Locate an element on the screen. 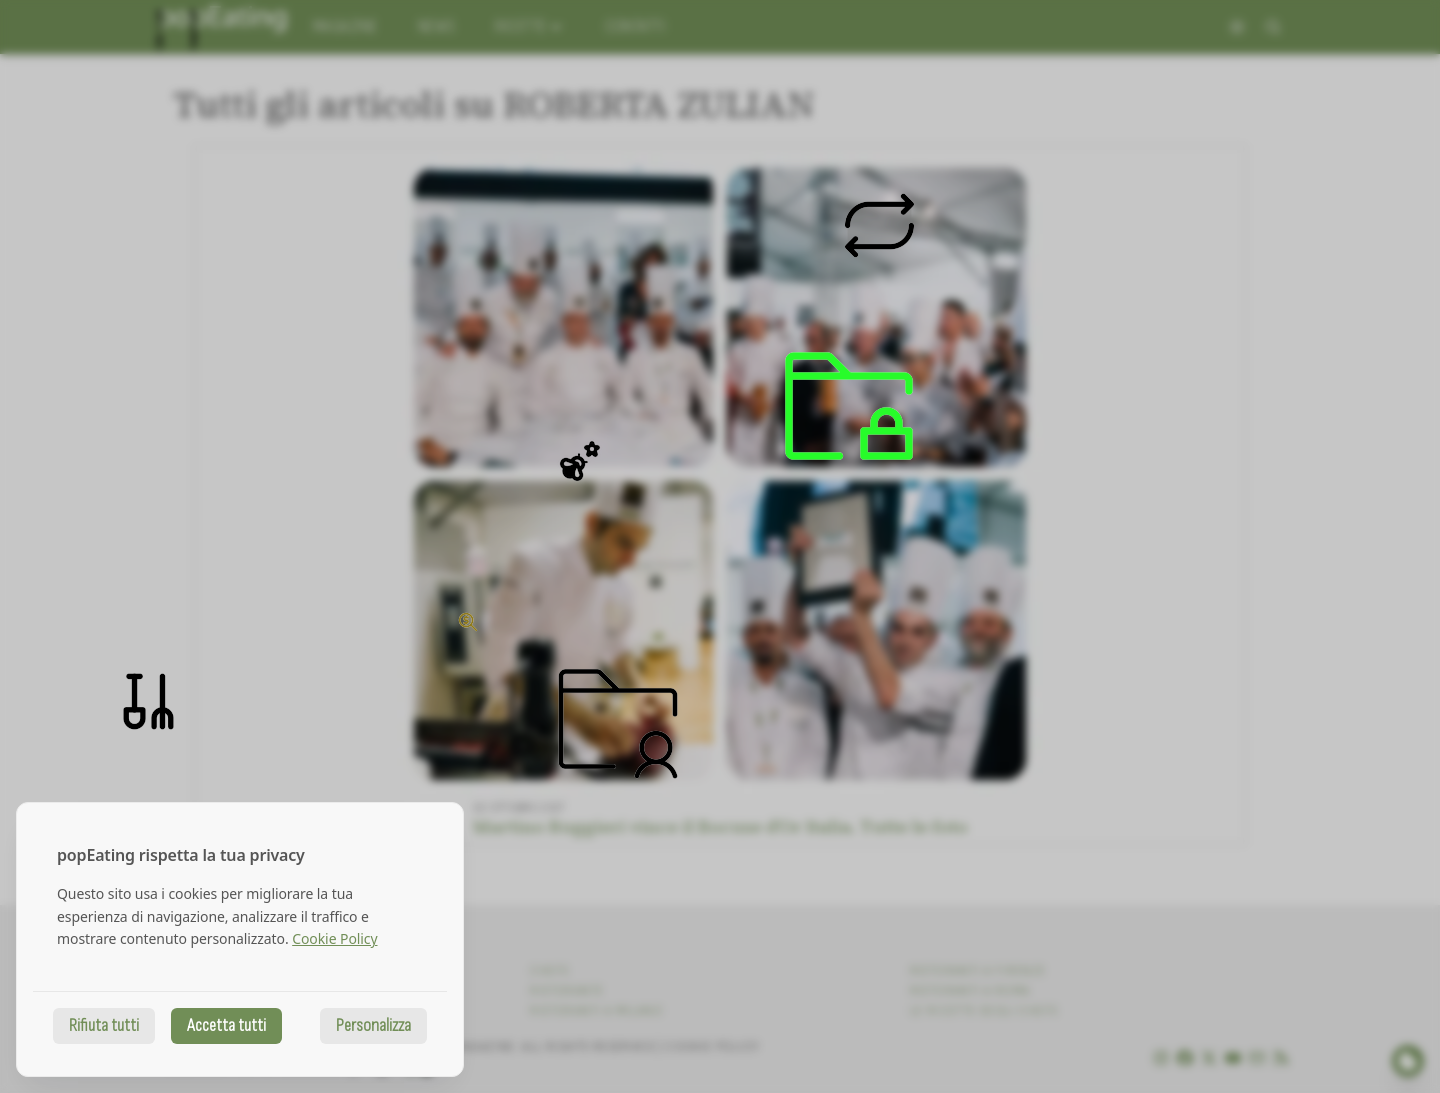  access nature or outdoor-themed emoji is located at coordinates (580, 461).